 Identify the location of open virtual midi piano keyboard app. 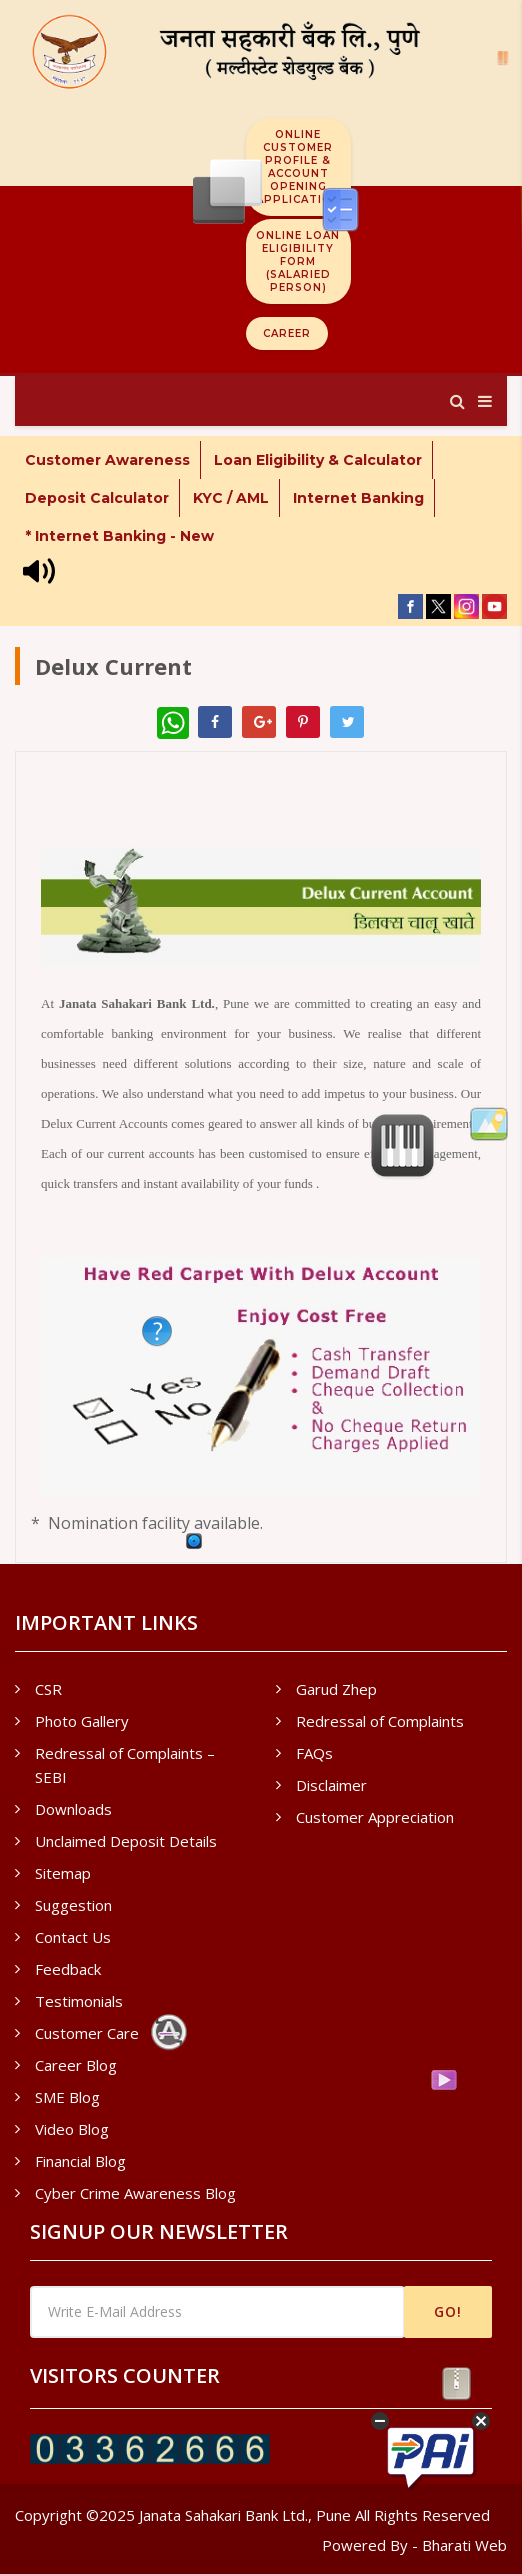
(402, 1145).